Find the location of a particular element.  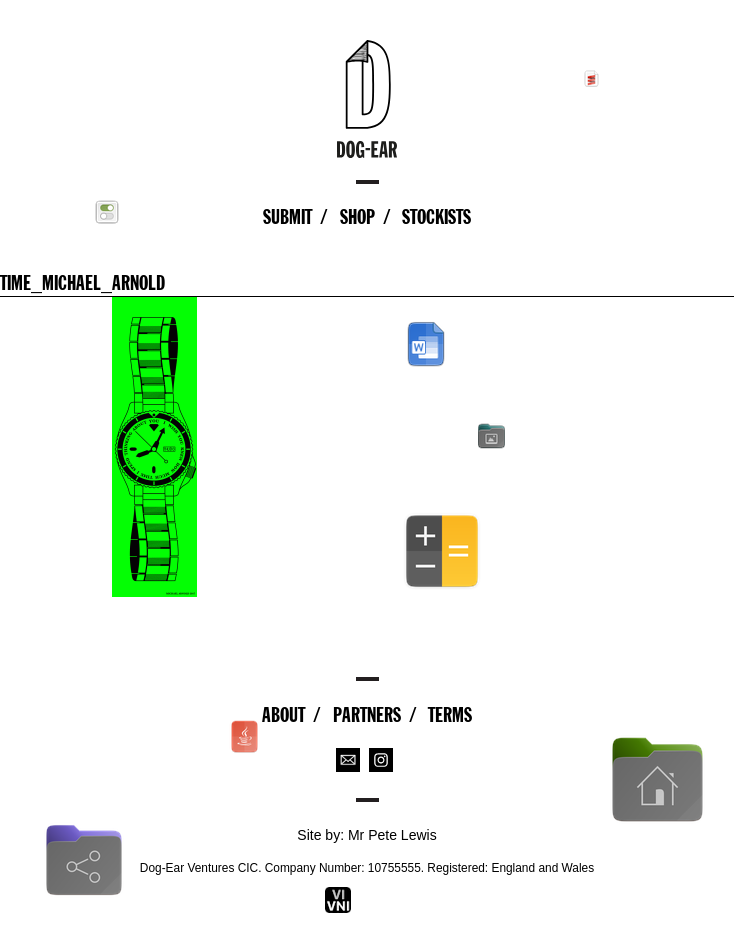

open system tweaks or settings customization is located at coordinates (107, 212).